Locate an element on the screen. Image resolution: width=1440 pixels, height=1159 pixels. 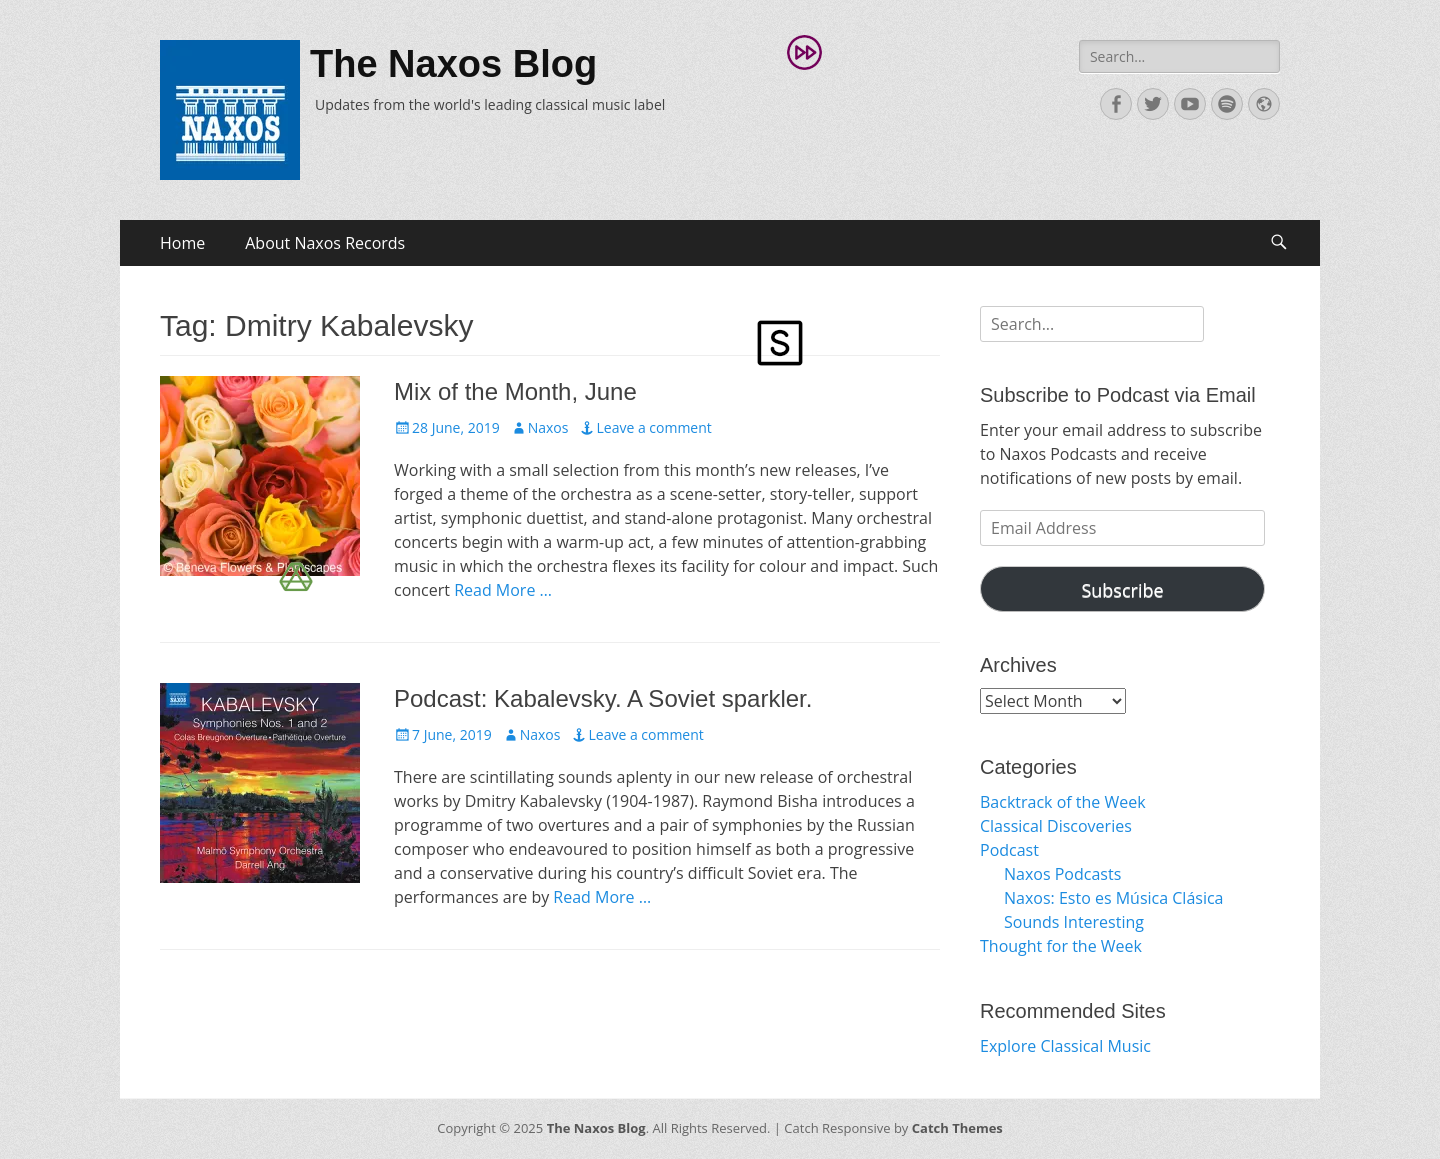
open Google Drive is located at coordinates (296, 578).